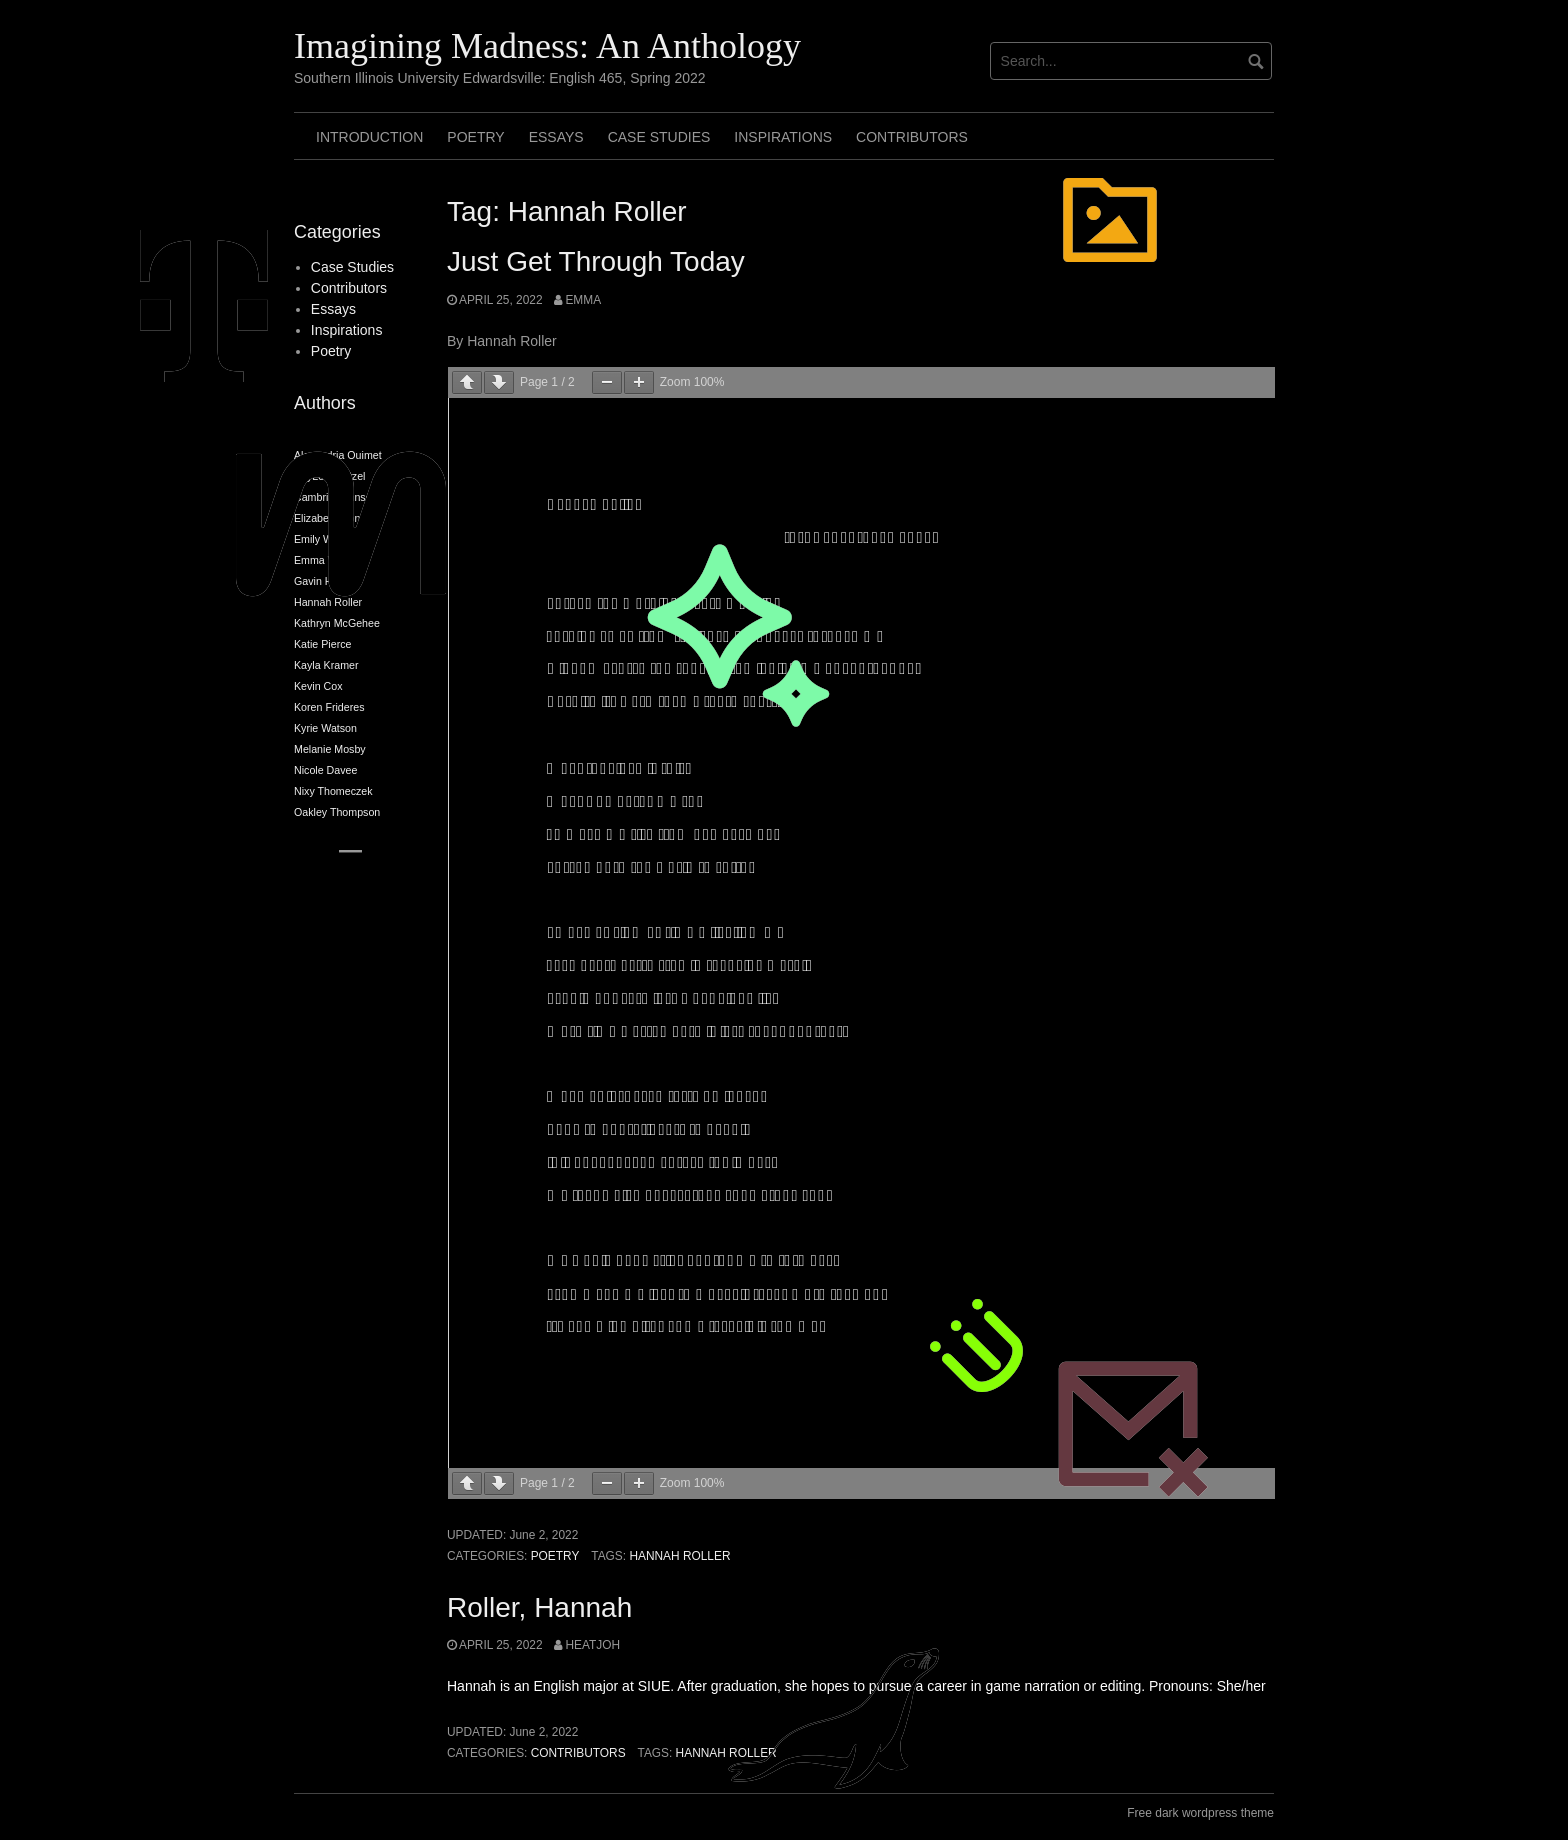  I want to click on mariadb foundation logo, so click(833, 1718).